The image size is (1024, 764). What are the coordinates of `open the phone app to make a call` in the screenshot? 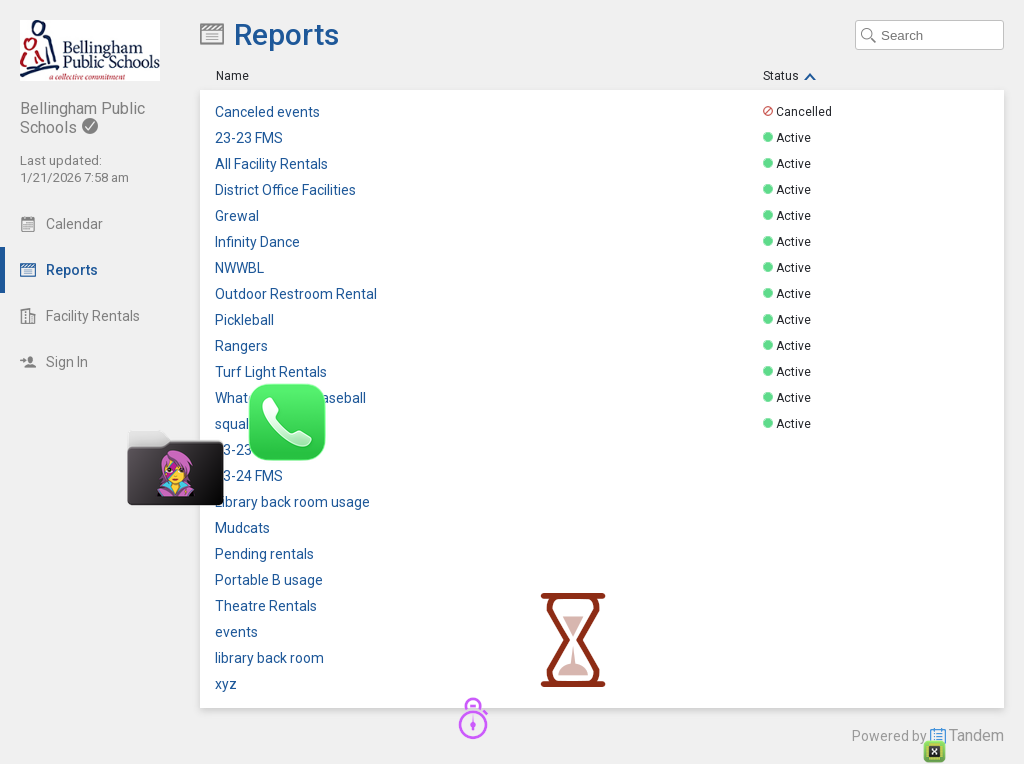 It's located at (287, 422).